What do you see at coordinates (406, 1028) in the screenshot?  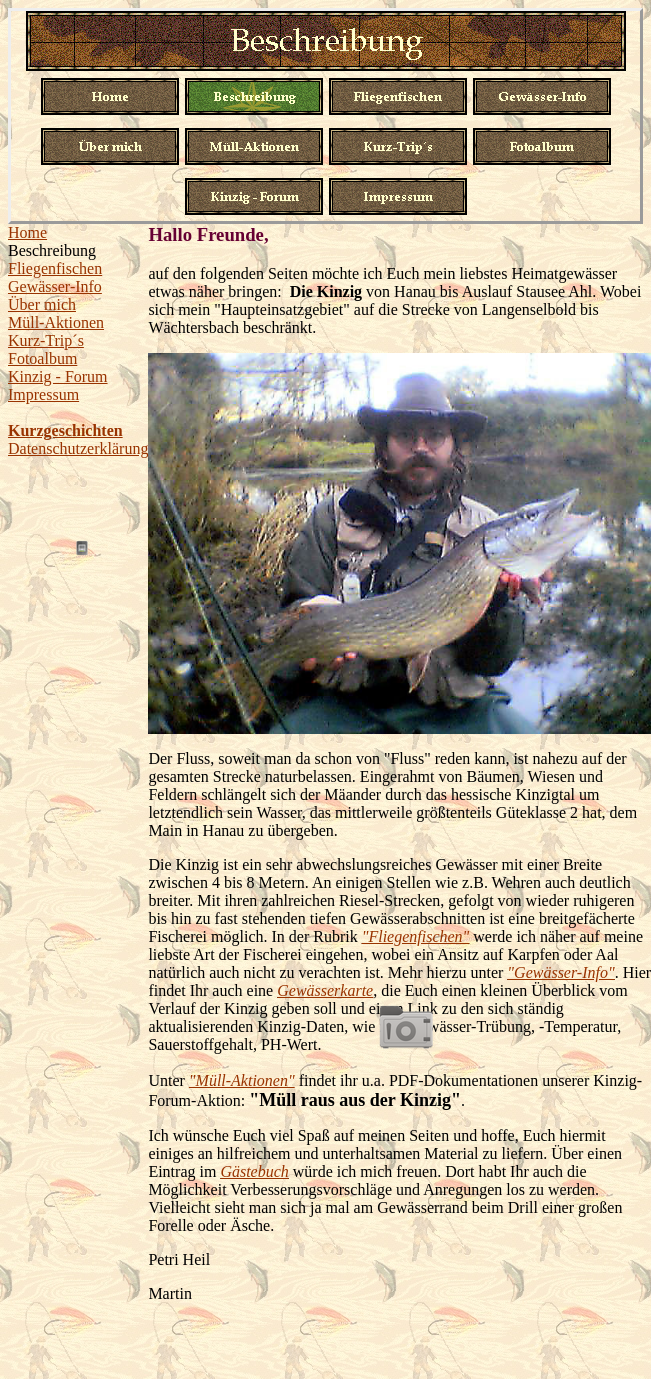 I see `access a secure or locked folder` at bounding box center [406, 1028].